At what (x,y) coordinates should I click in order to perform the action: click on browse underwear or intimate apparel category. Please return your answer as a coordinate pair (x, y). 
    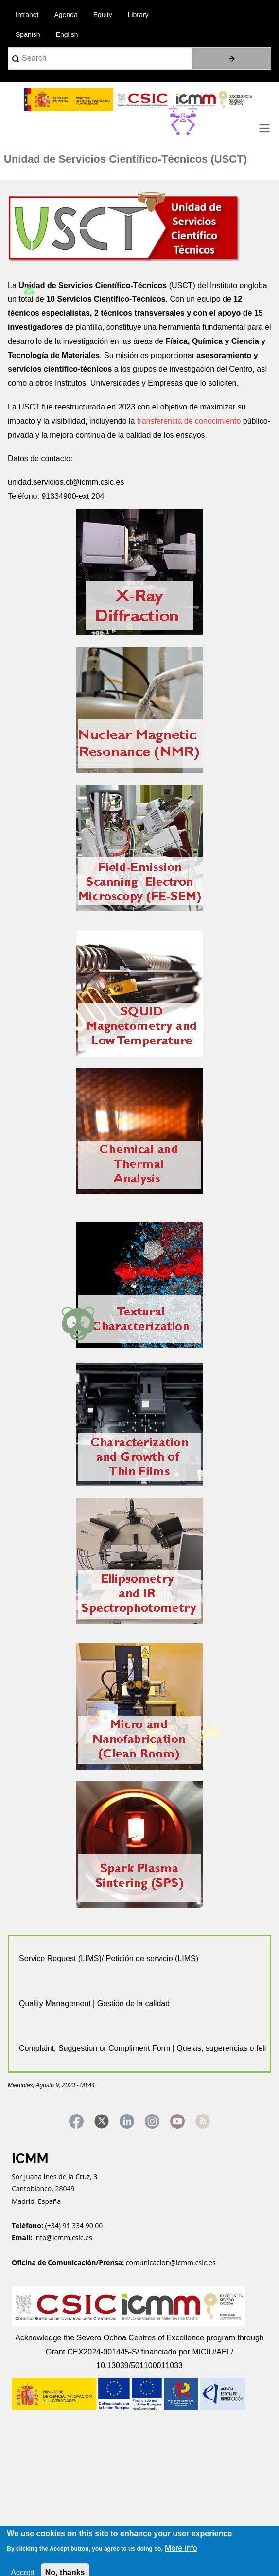
    Looking at the image, I should click on (151, 200).